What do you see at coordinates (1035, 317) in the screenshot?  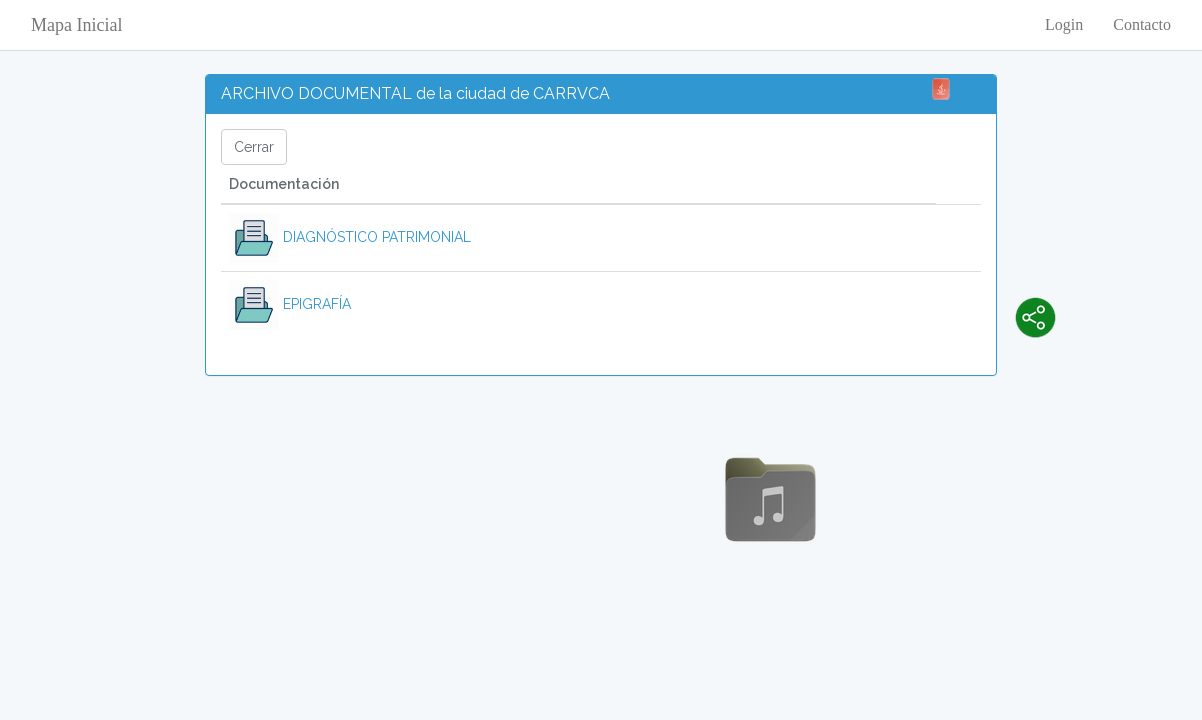 I see `indicates a shared file or folder` at bounding box center [1035, 317].